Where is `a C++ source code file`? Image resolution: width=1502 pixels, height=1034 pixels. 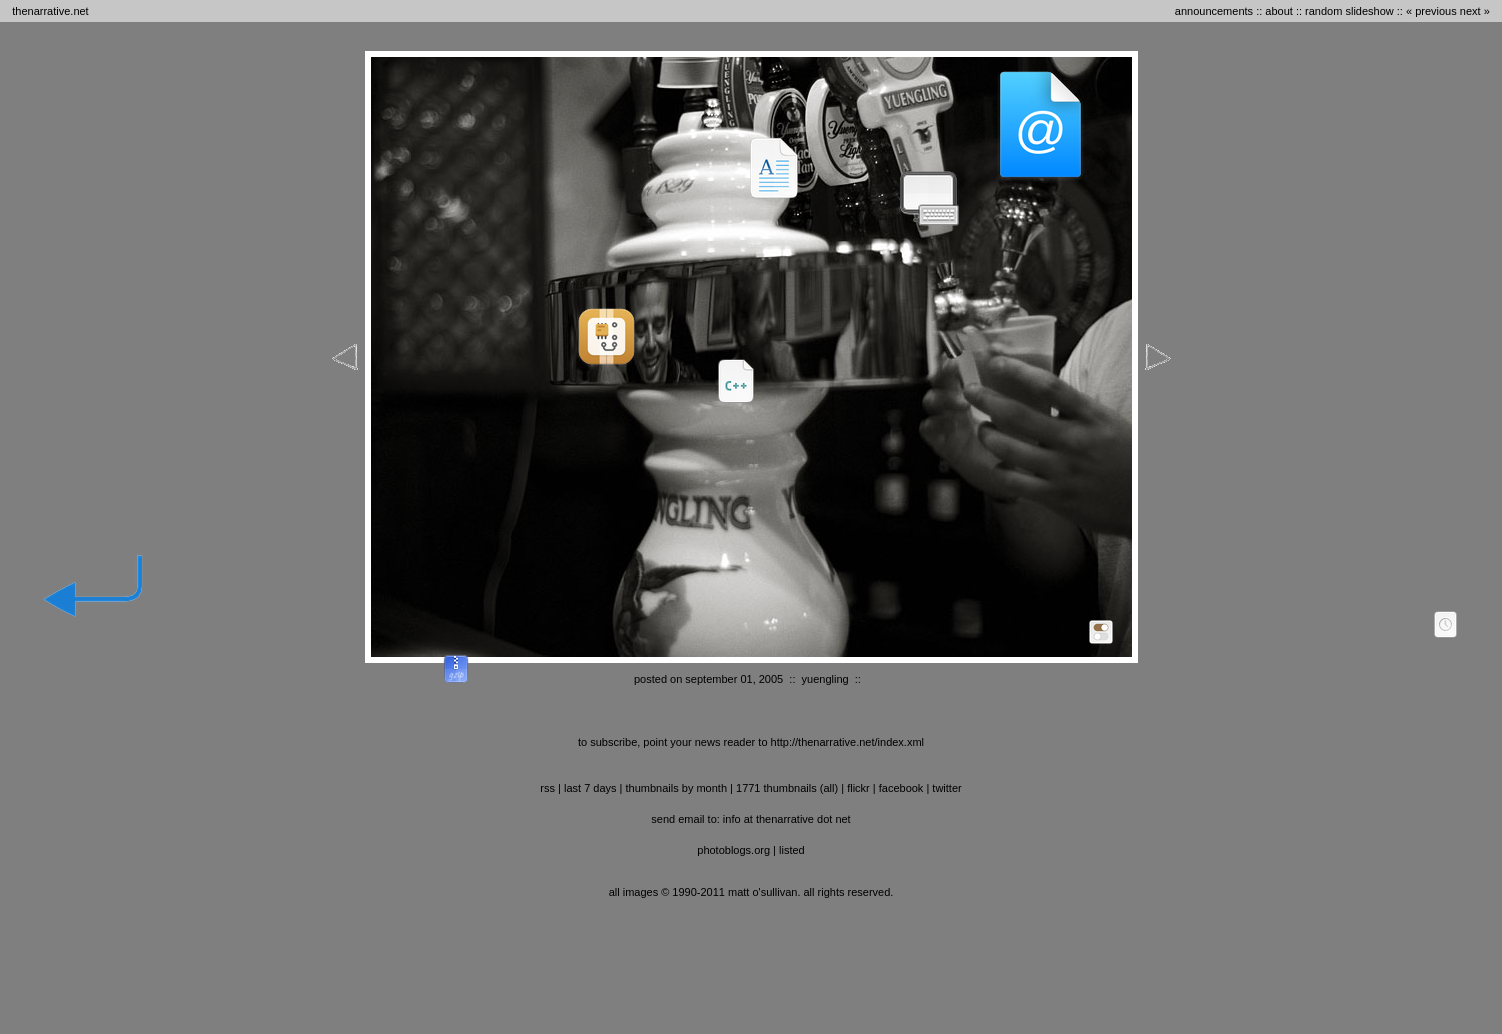 a C++ source code file is located at coordinates (736, 381).